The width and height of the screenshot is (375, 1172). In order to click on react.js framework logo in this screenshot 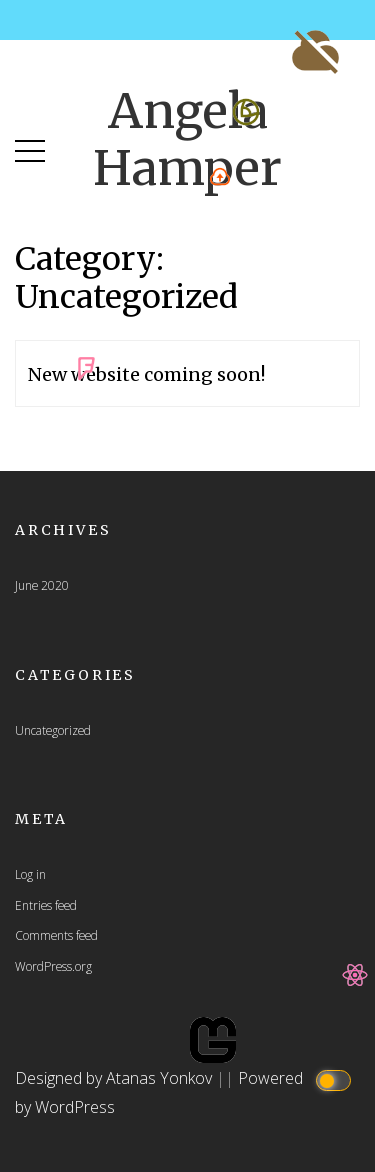, I will do `click(355, 975)`.